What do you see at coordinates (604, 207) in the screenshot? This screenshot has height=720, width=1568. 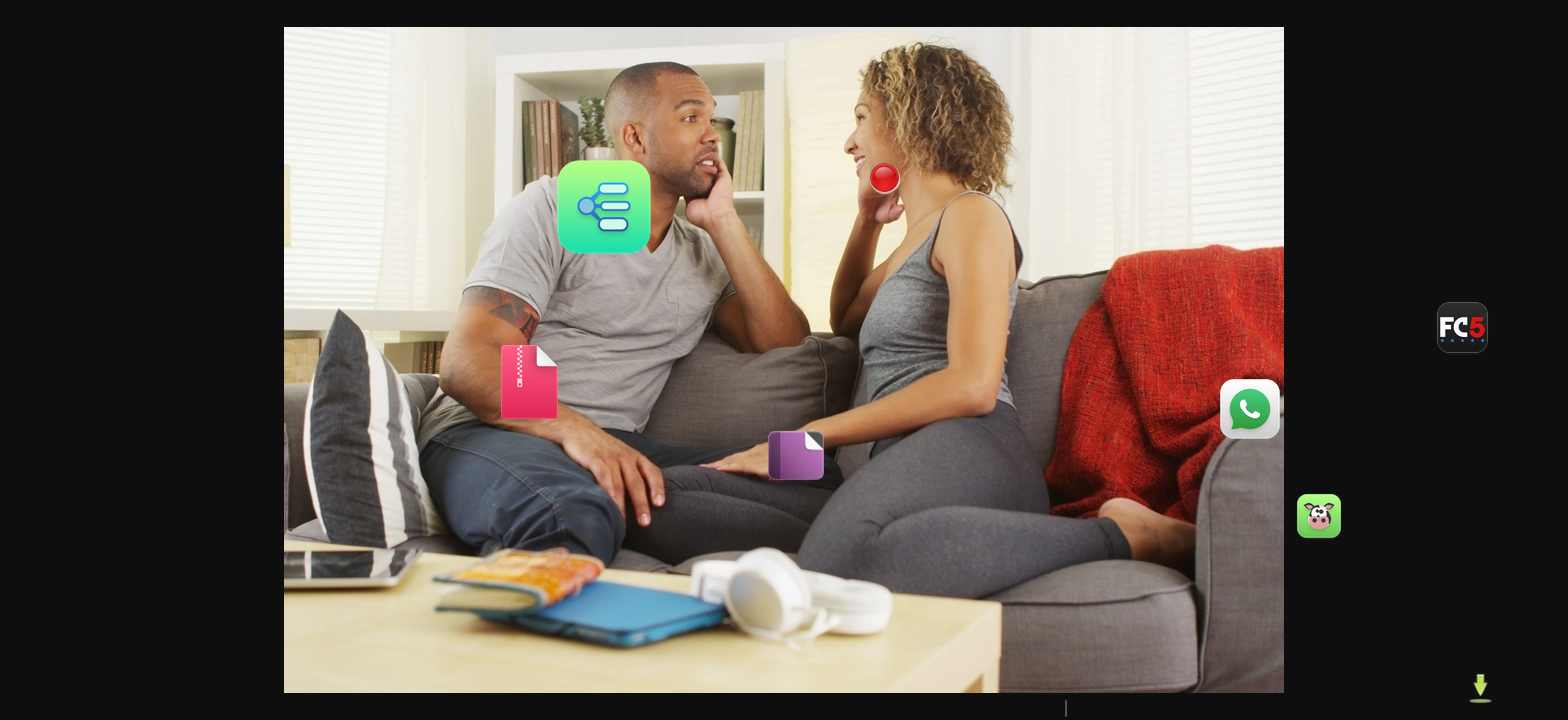 I see `open labyrinth mind-mapping app` at bounding box center [604, 207].